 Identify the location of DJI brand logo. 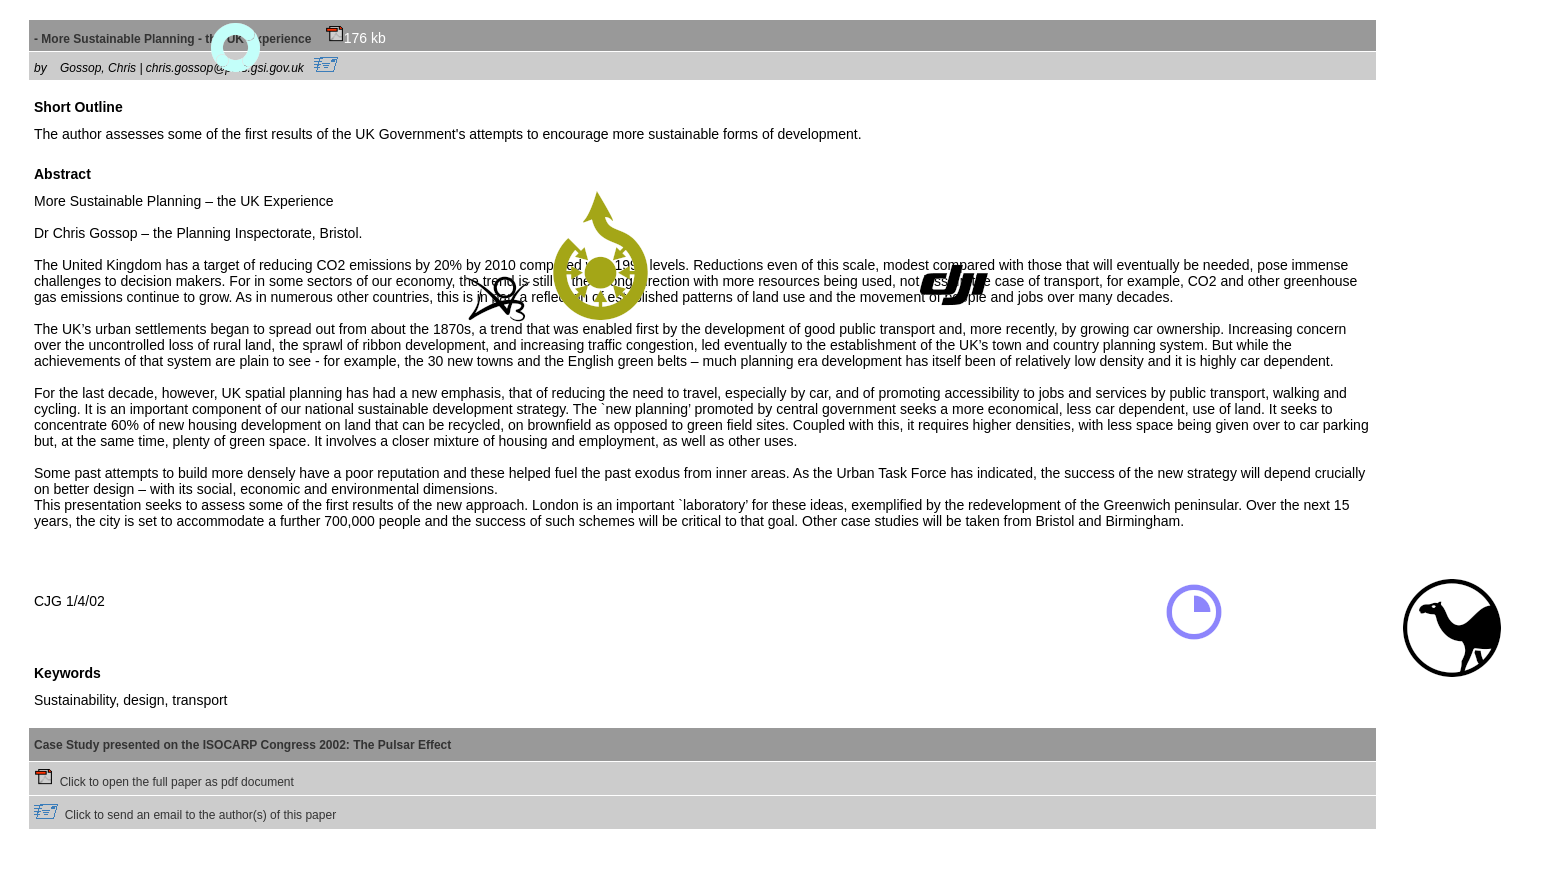
(954, 285).